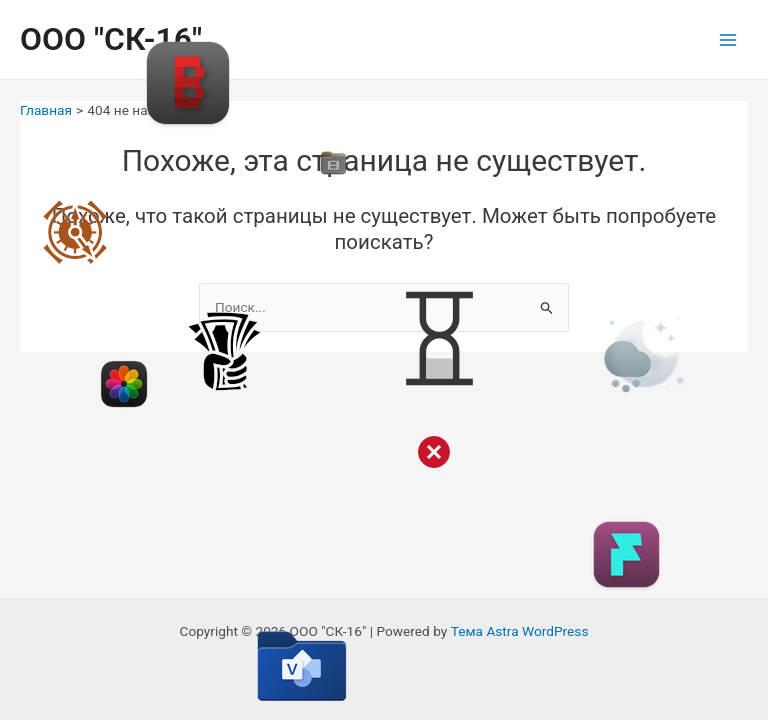 Image resolution: width=768 pixels, height=720 pixels. Describe the element at coordinates (644, 355) in the screenshot. I see `indicates scattered snow conditions at night` at that location.